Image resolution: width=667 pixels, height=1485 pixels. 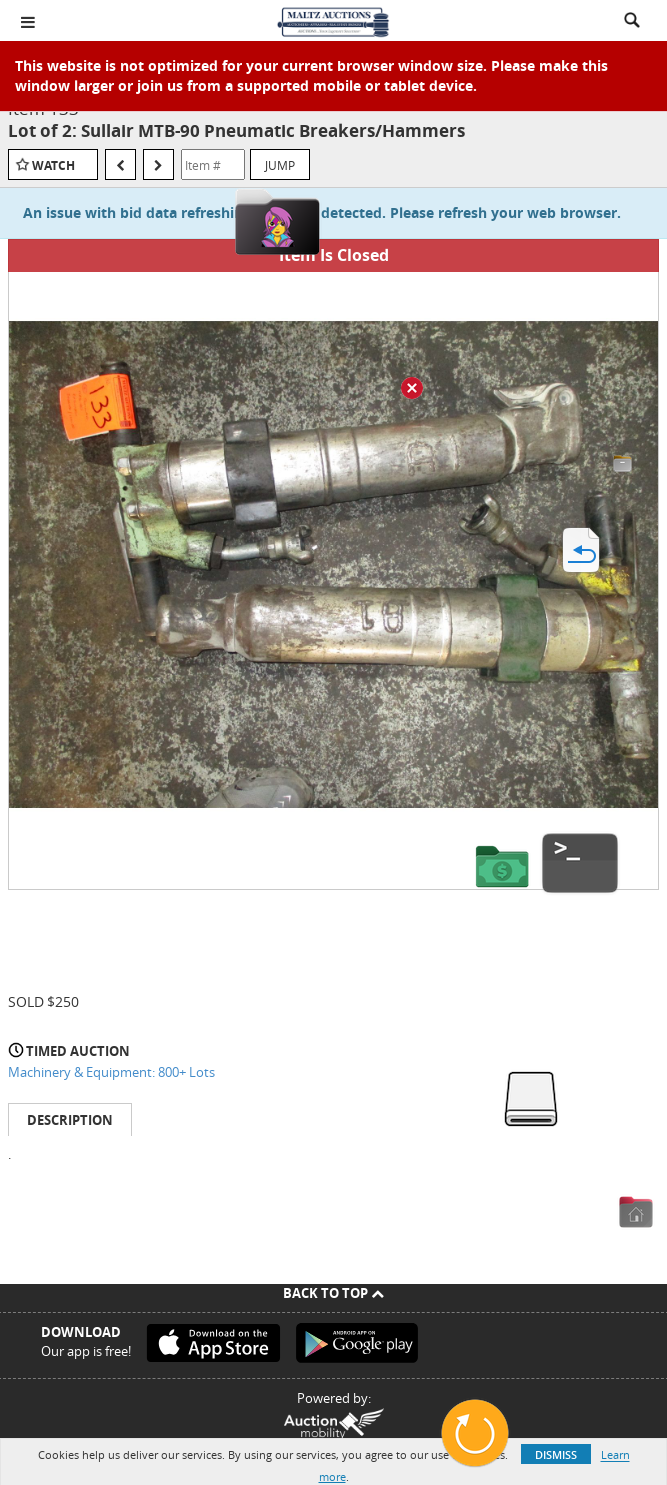 I want to click on open the file manager, so click(x=622, y=463).